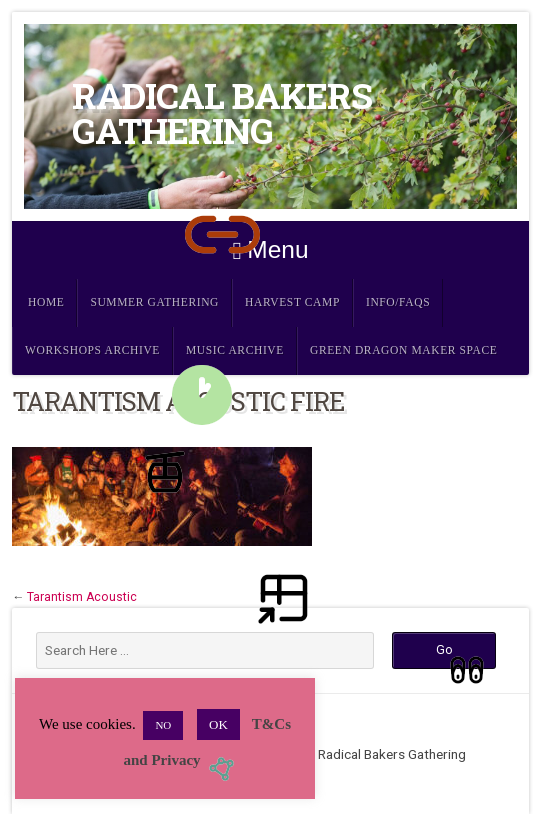 The image size is (541, 814). What do you see at coordinates (222, 769) in the screenshot?
I see `access polygon or shape drawing tool` at bounding box center [222, 769].